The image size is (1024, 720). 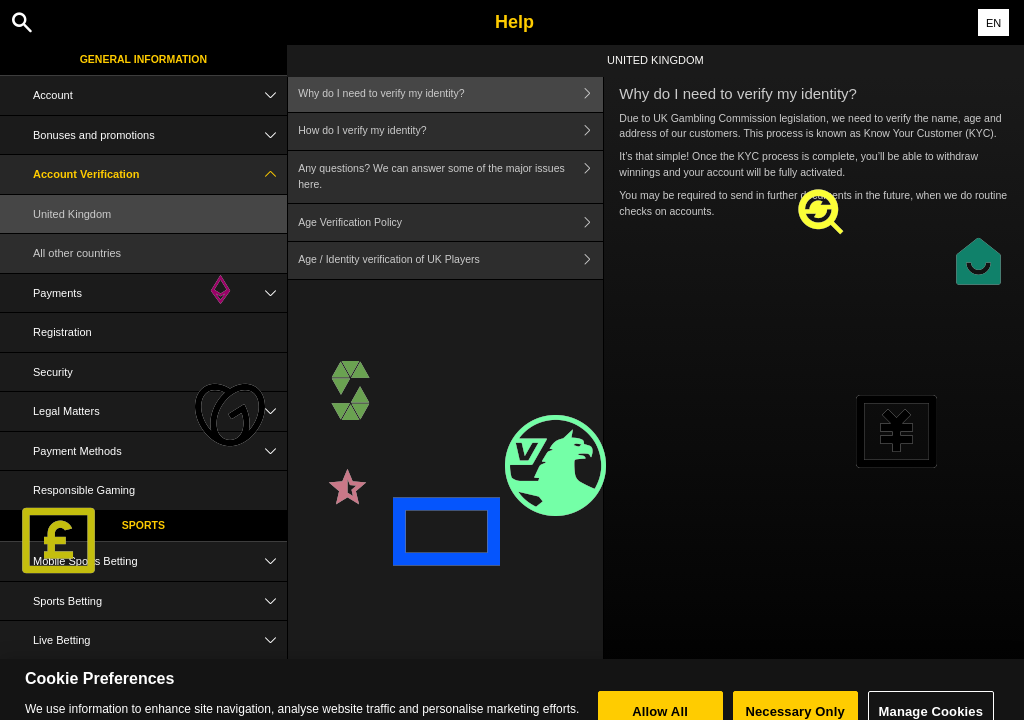 I want to click on access Chinese yuan payment options, so click(x=896, y=431).